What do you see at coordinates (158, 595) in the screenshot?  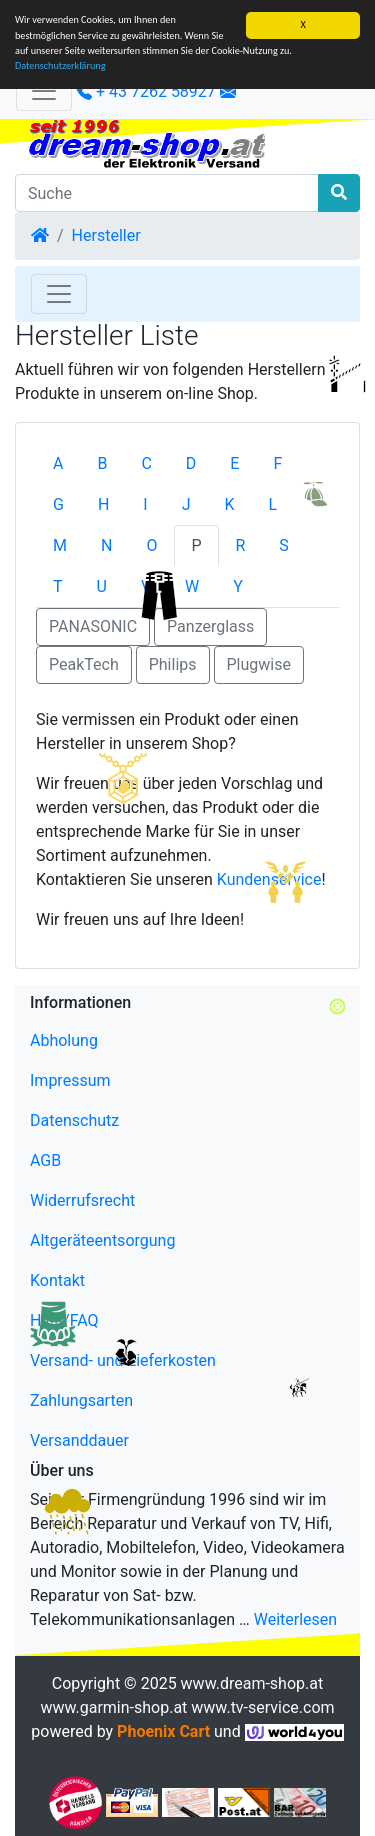 I see `browse pants or bottoms in a clothing app` at bounding box center [158, 595].